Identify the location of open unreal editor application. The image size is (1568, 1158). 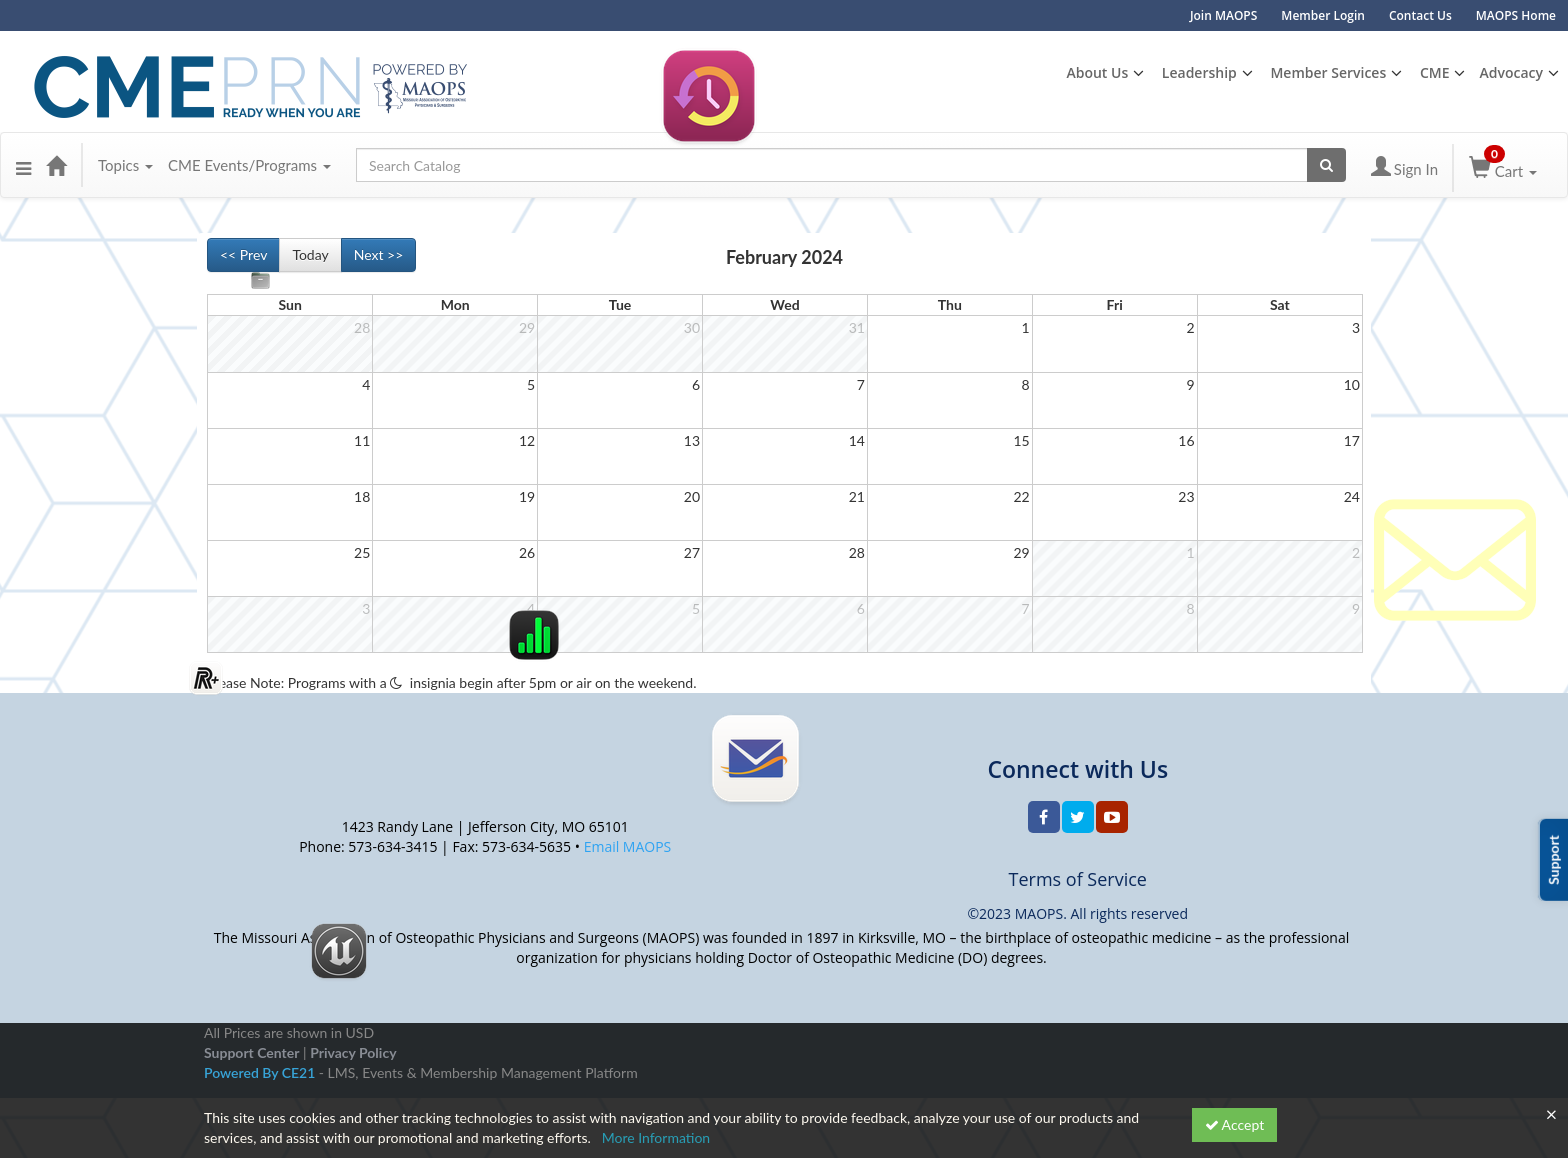
(339, 951).